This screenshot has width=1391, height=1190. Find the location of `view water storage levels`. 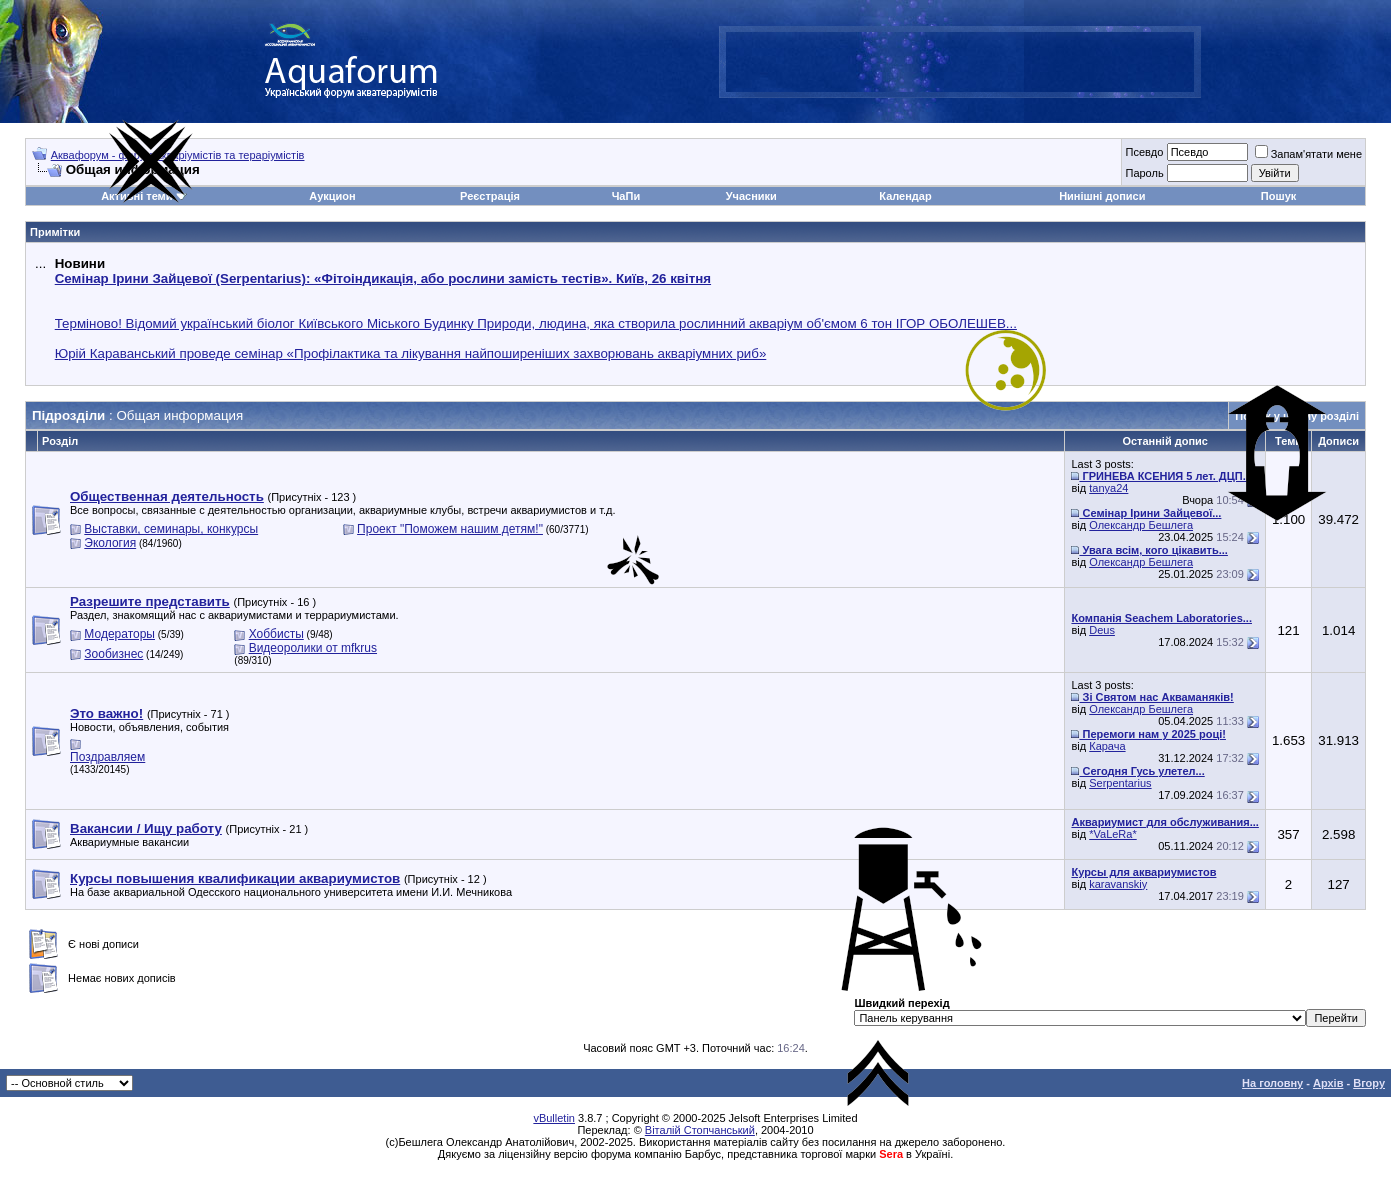

view water storage levels is located at coordinates (916, 907).